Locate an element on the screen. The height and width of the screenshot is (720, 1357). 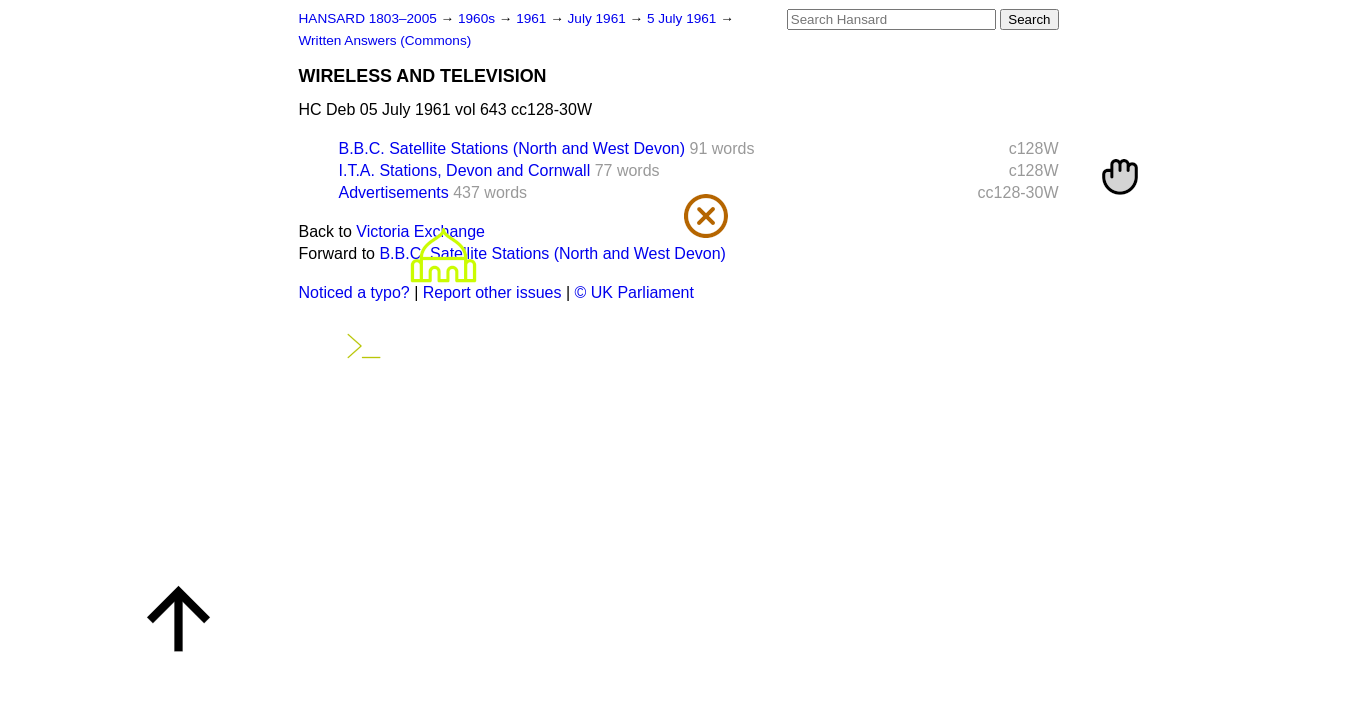
close or dismiss a dialog is located at coordinates (706, 216).